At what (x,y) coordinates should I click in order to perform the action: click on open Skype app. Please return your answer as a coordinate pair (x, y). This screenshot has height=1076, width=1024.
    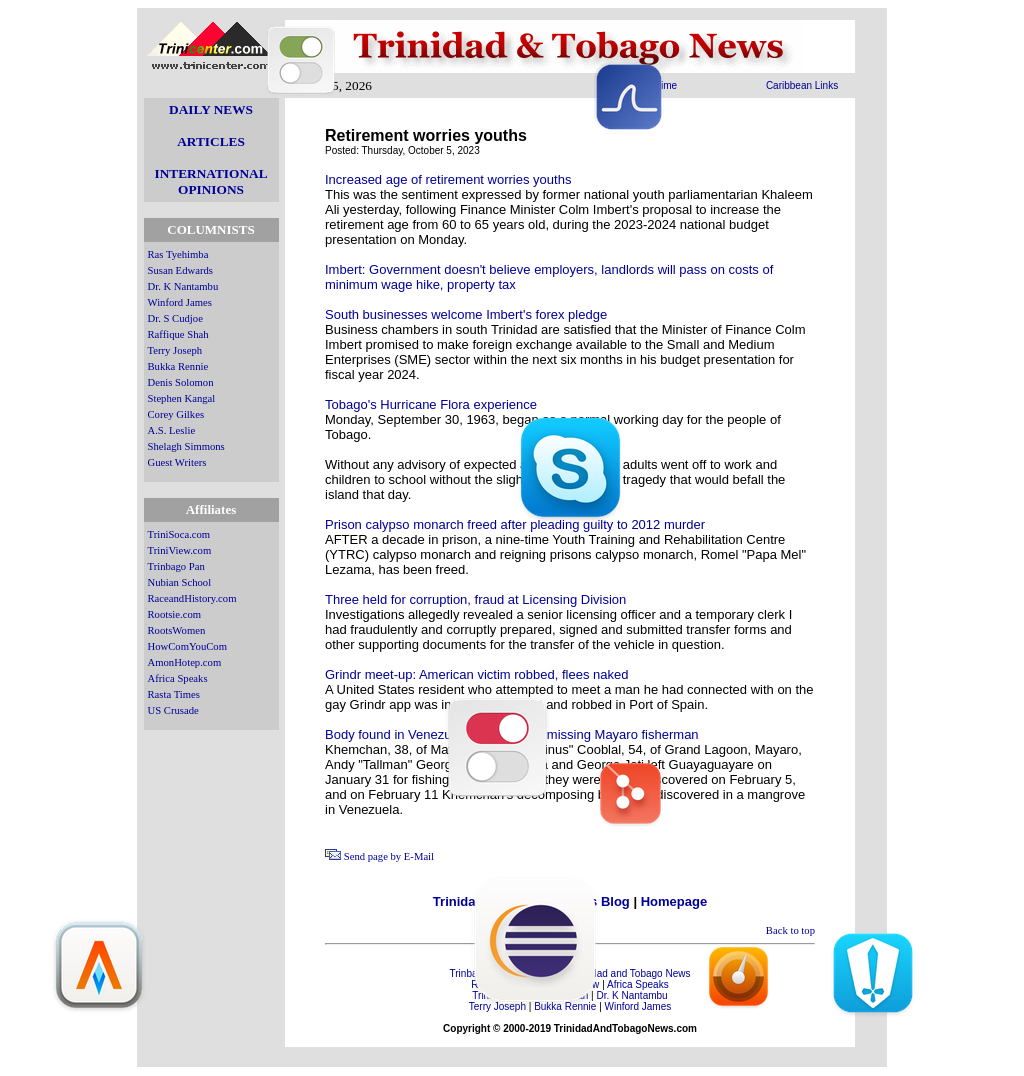
    Looking at the image, I should click on (570, 467).